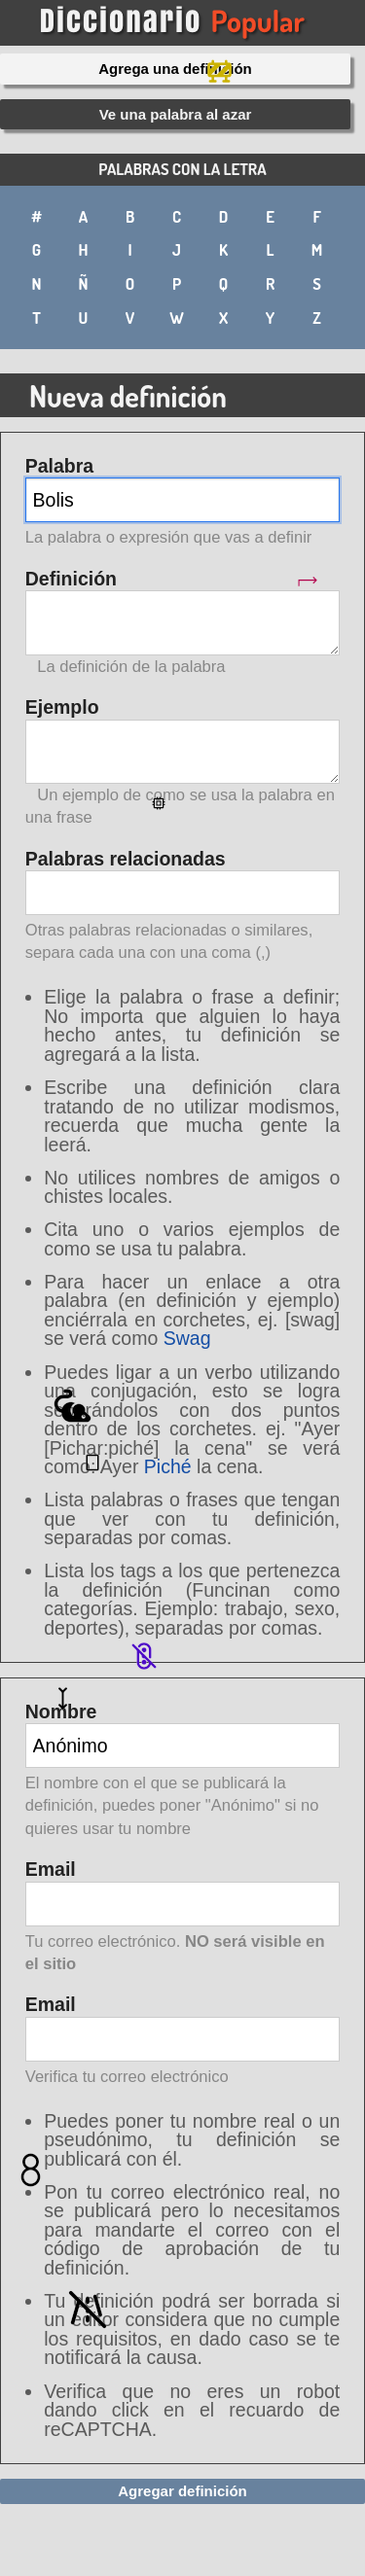  I want to click on switch to single column layout, so click(92, 1463).